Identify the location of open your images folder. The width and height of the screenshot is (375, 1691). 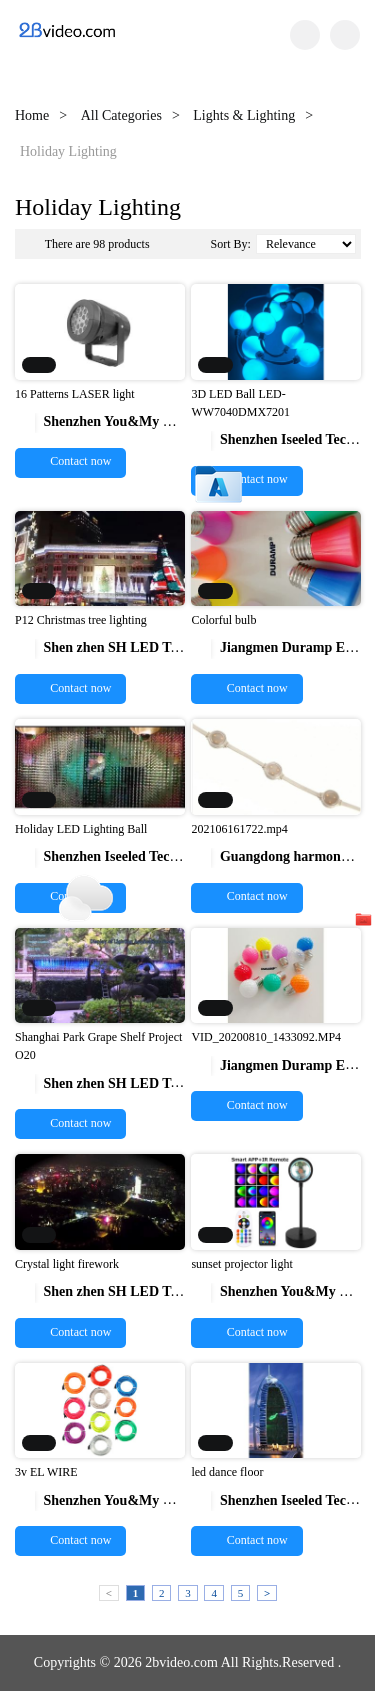
(363, 919).